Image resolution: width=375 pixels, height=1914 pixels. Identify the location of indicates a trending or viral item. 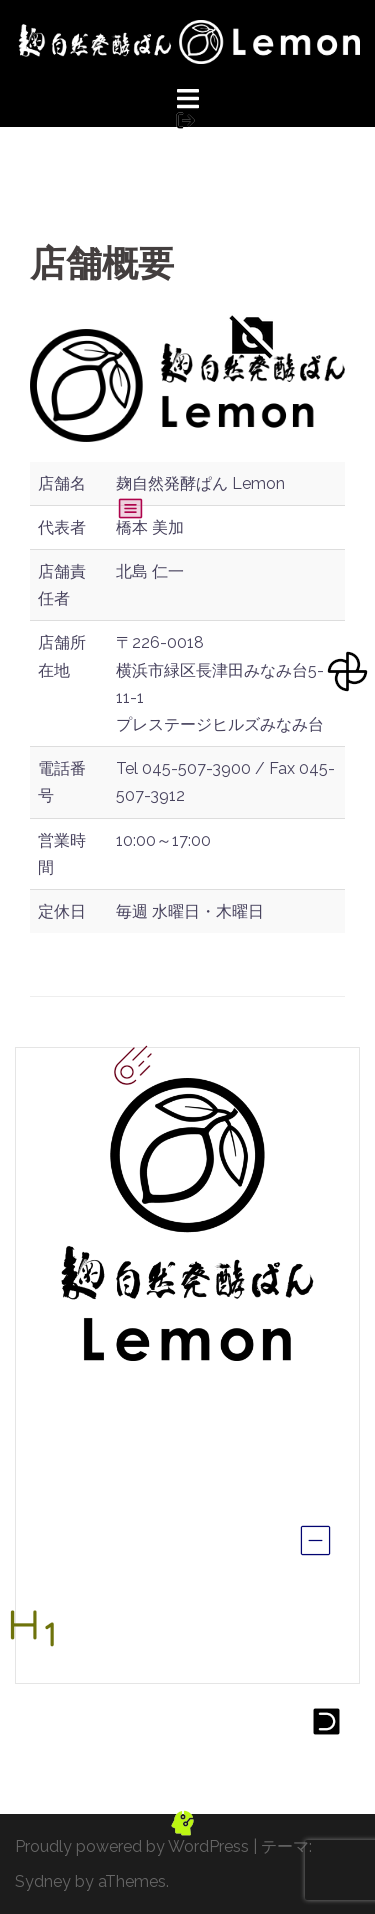
(133, 1066).